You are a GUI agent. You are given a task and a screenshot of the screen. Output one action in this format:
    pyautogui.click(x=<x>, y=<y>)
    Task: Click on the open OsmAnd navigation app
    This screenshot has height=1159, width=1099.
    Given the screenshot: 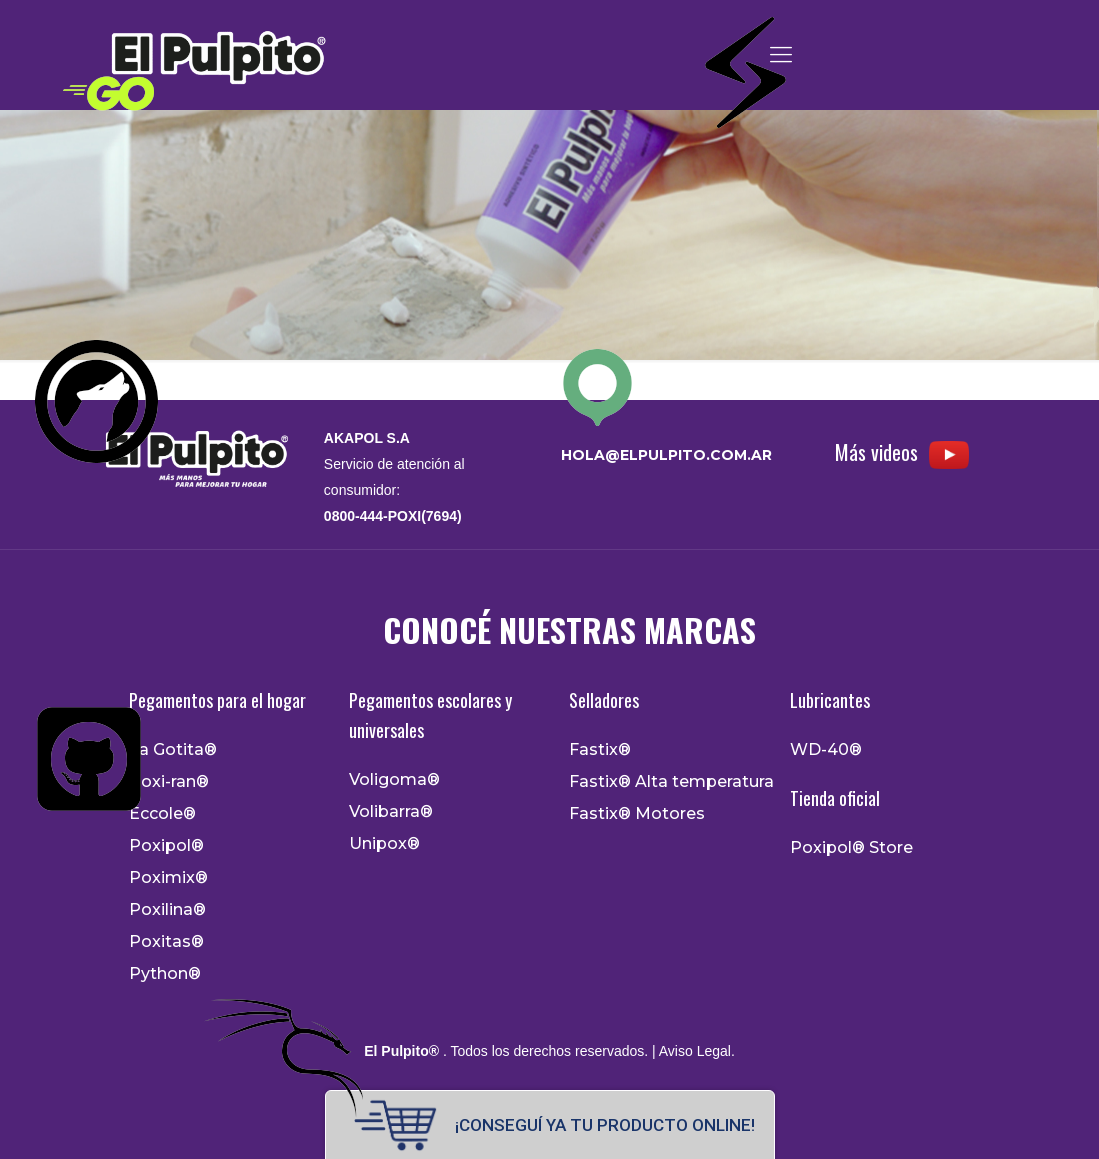 What is the action you would take?
    pyautogui.click(x=597, y=387)
    